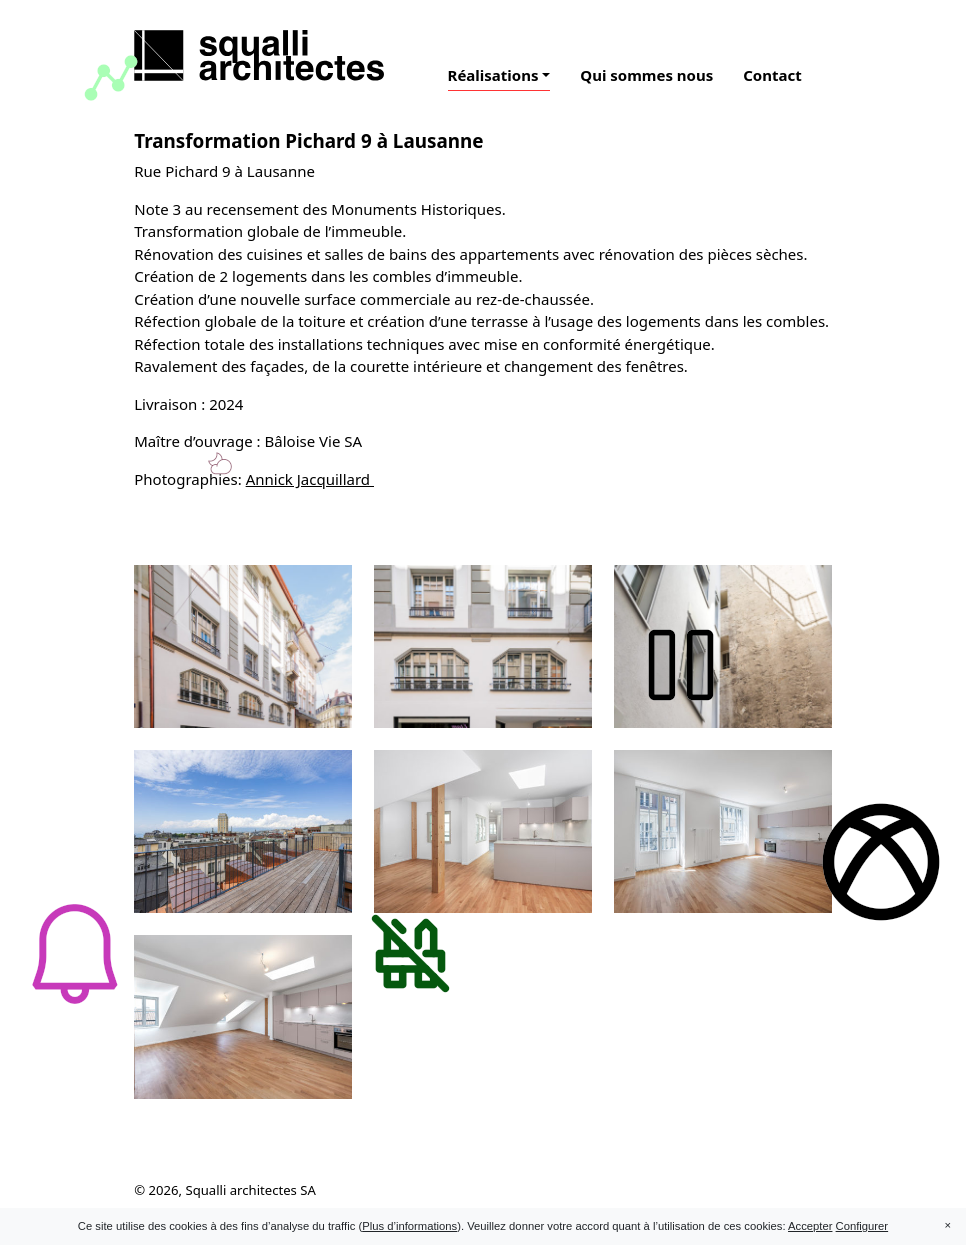  Describe the element at coordinates (111, 78) in the screenshot. I see `view connected data points or analytics` at that location.